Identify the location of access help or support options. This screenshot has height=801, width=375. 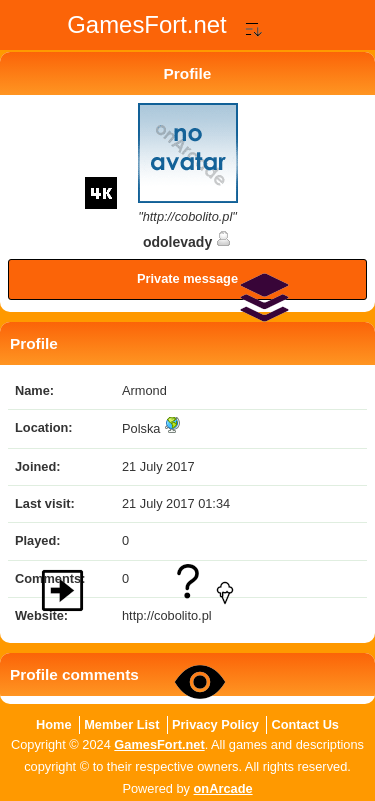
(188, 582).